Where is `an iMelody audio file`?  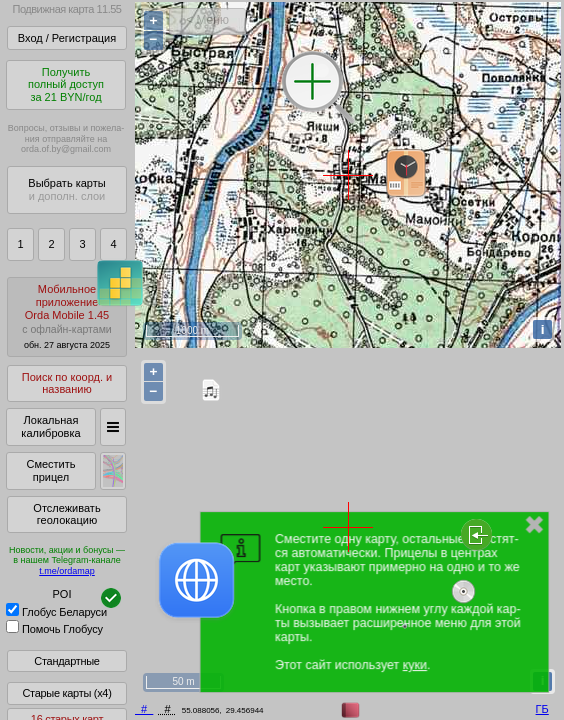 an iMelody audio file is located at coordinates (211, 390).